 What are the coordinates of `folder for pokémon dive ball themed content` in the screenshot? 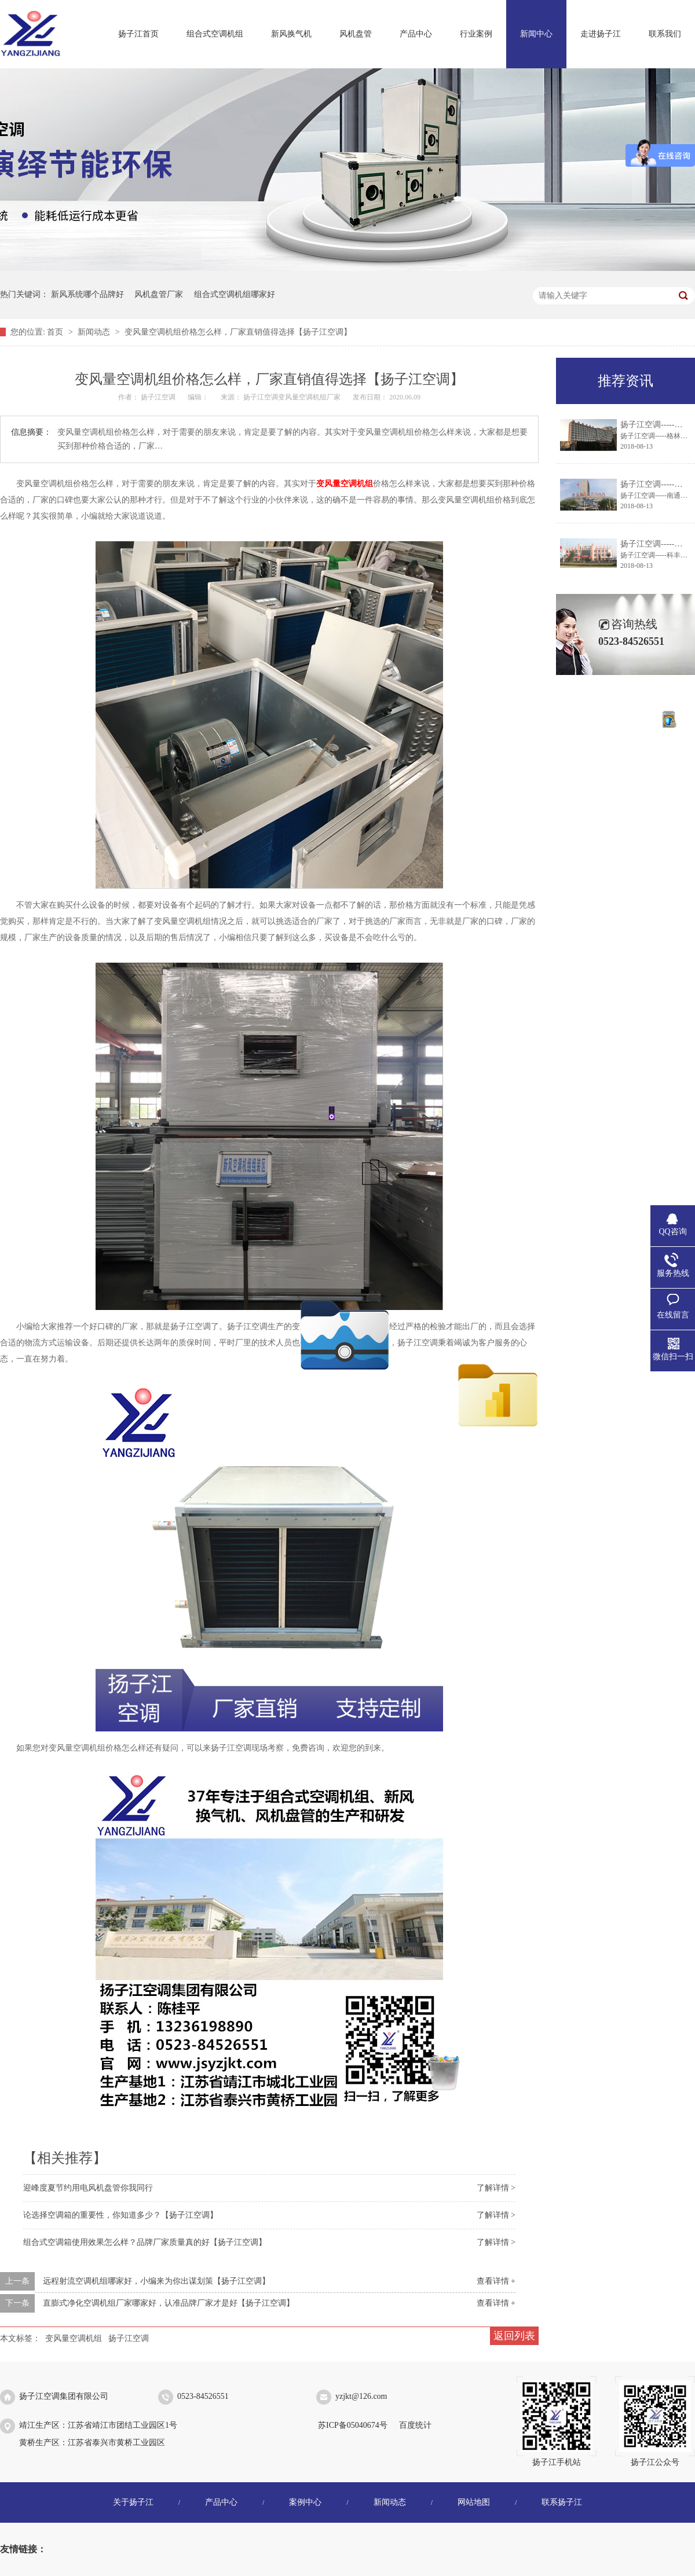 It's located at (344, 1337).